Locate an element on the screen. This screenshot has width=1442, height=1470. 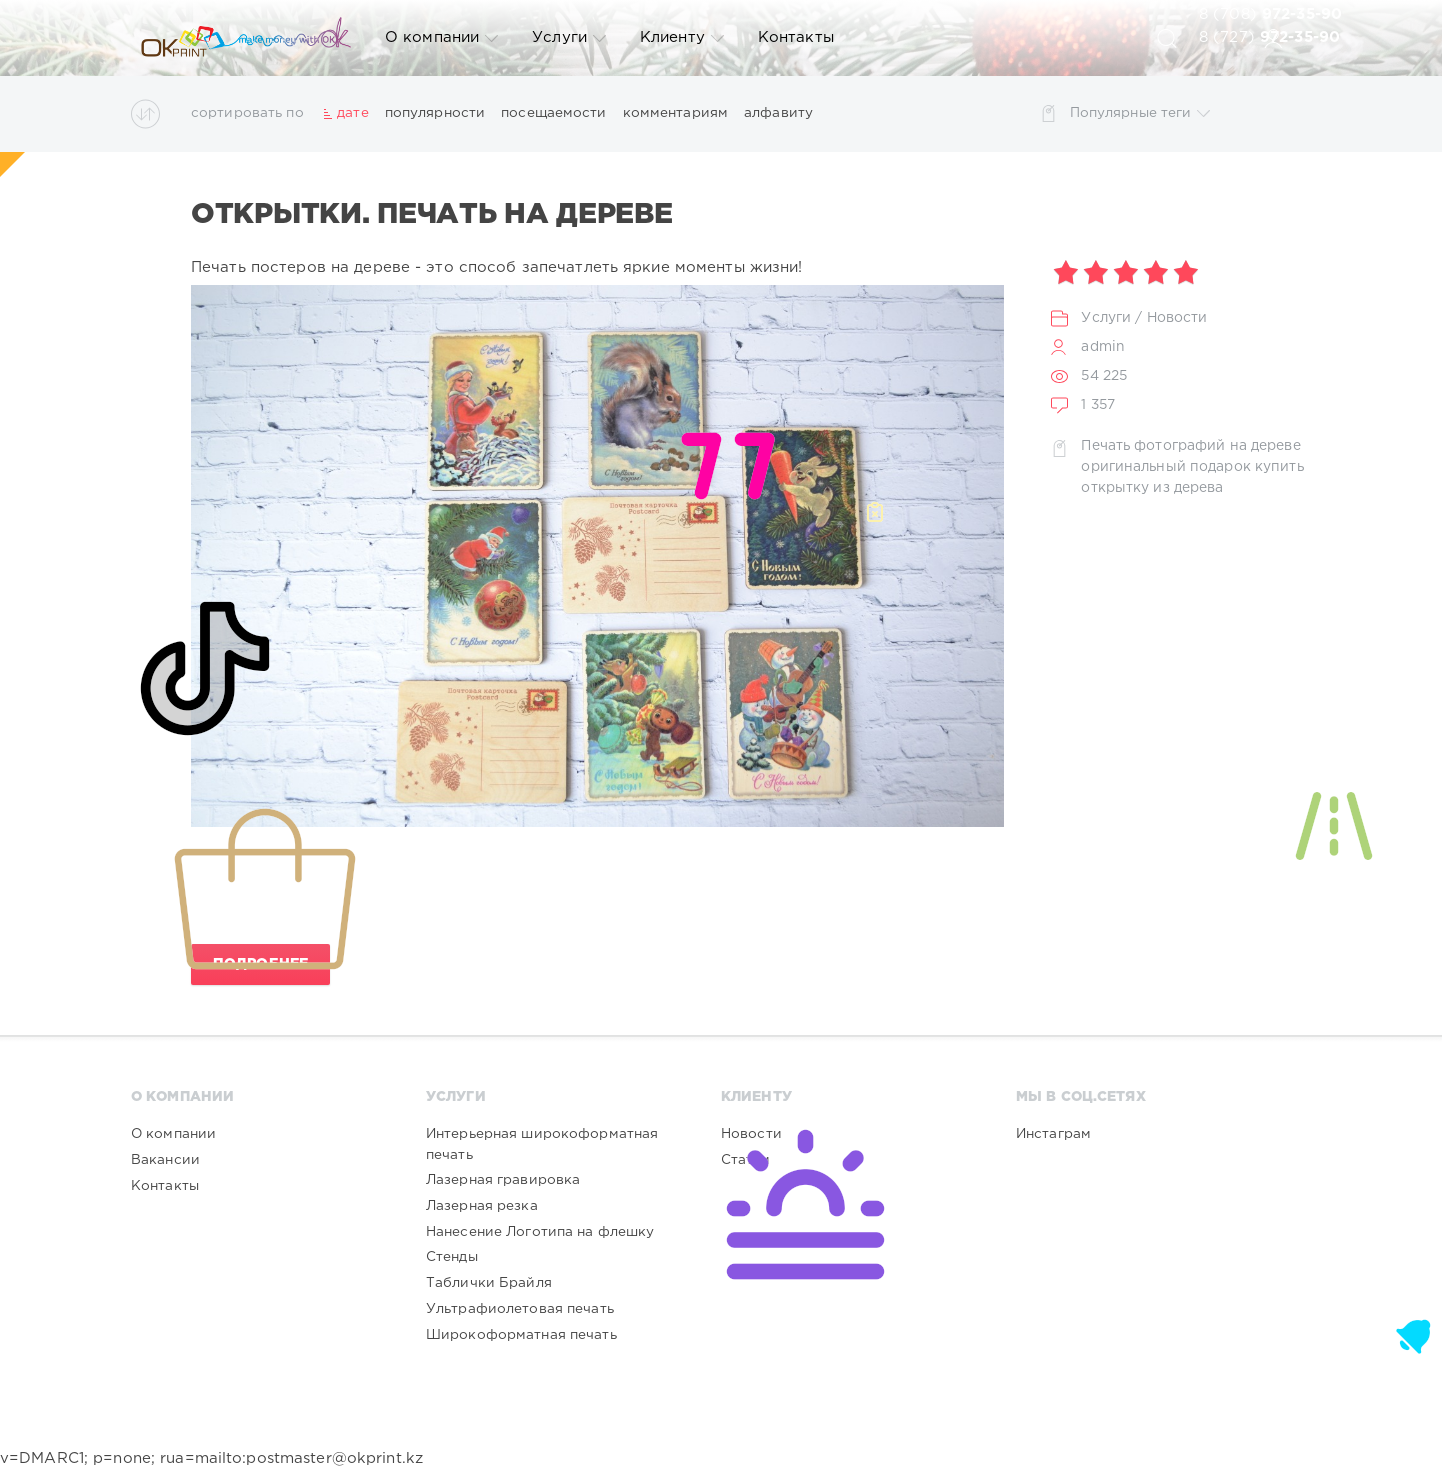
view your shopping bag is located at coordinates (265, 899).